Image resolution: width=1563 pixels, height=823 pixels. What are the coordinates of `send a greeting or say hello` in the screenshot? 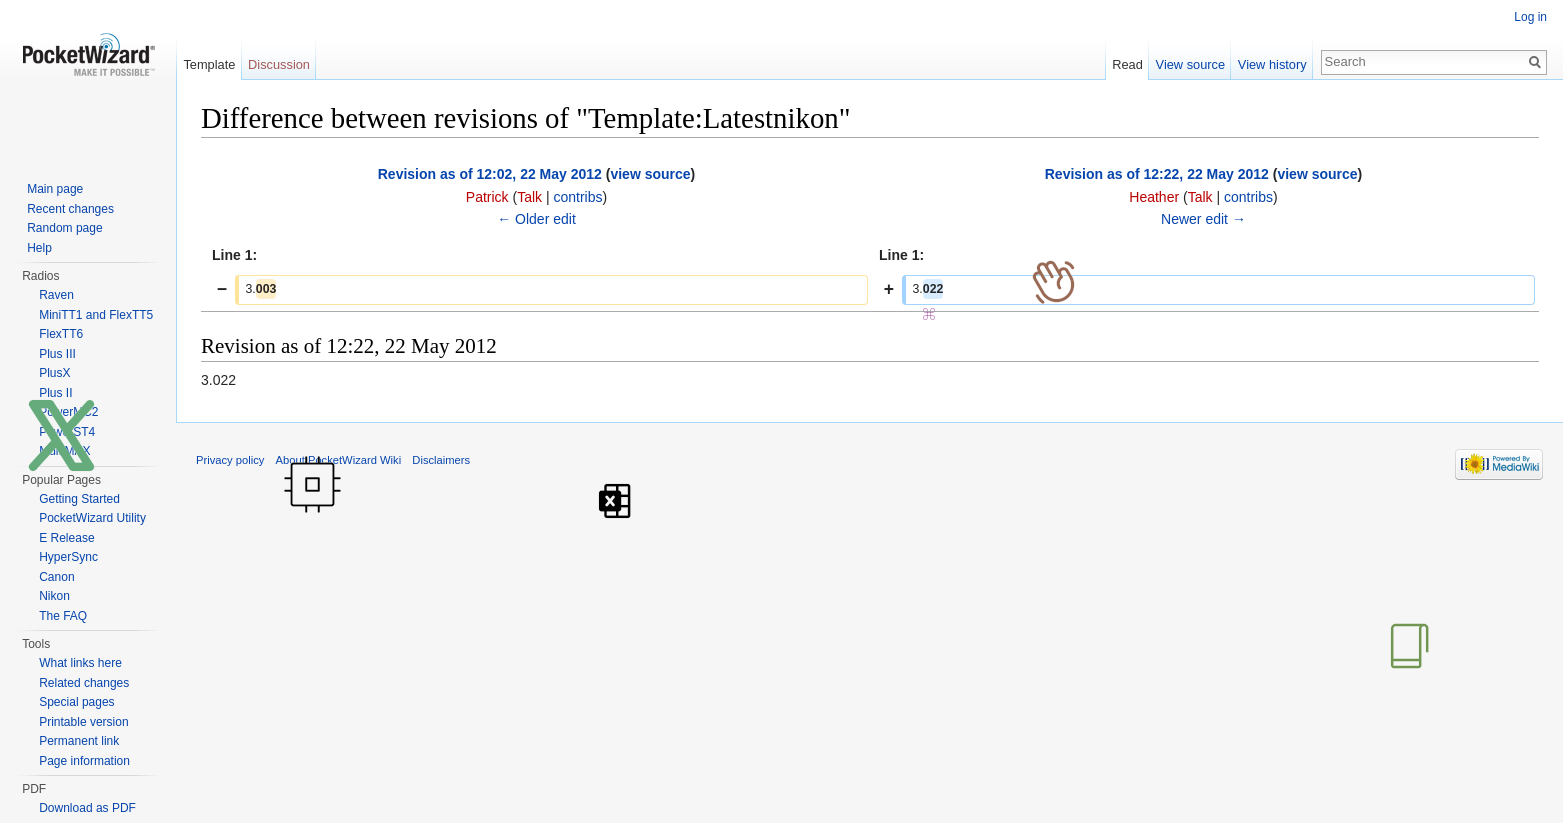 It's located at (1053, 281).